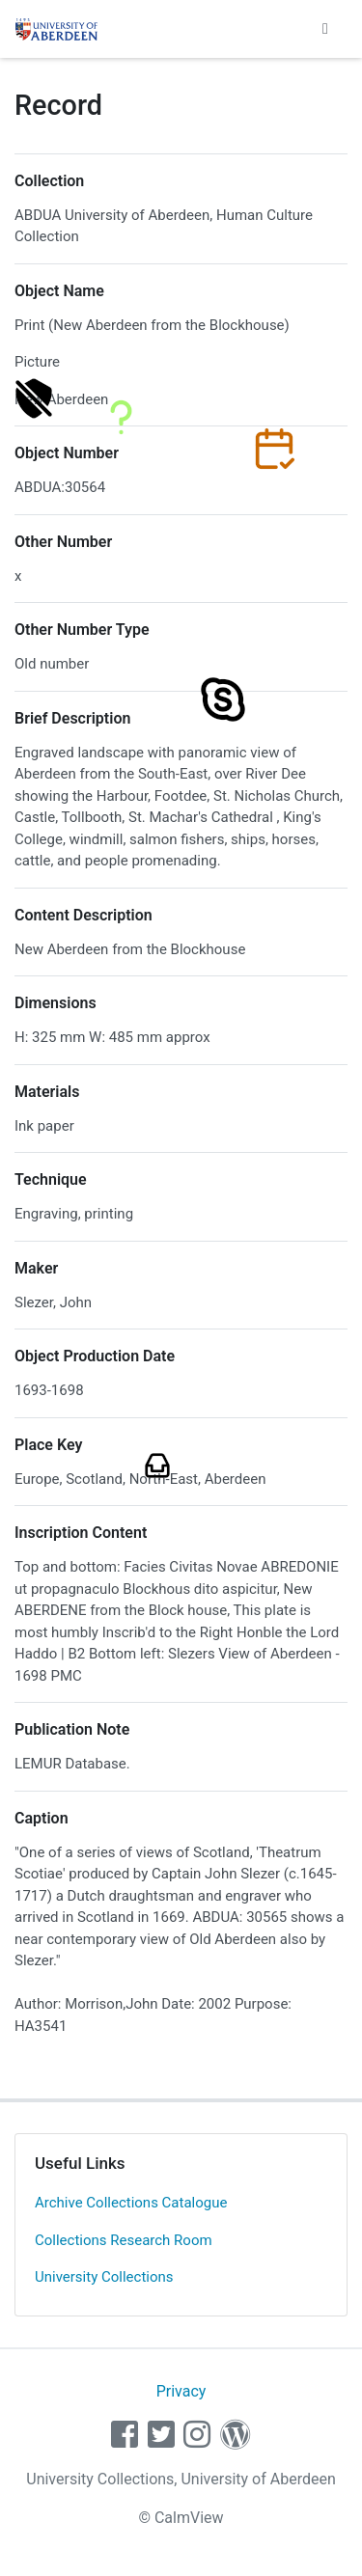  I want to click on access help or support, so click(121, 417).